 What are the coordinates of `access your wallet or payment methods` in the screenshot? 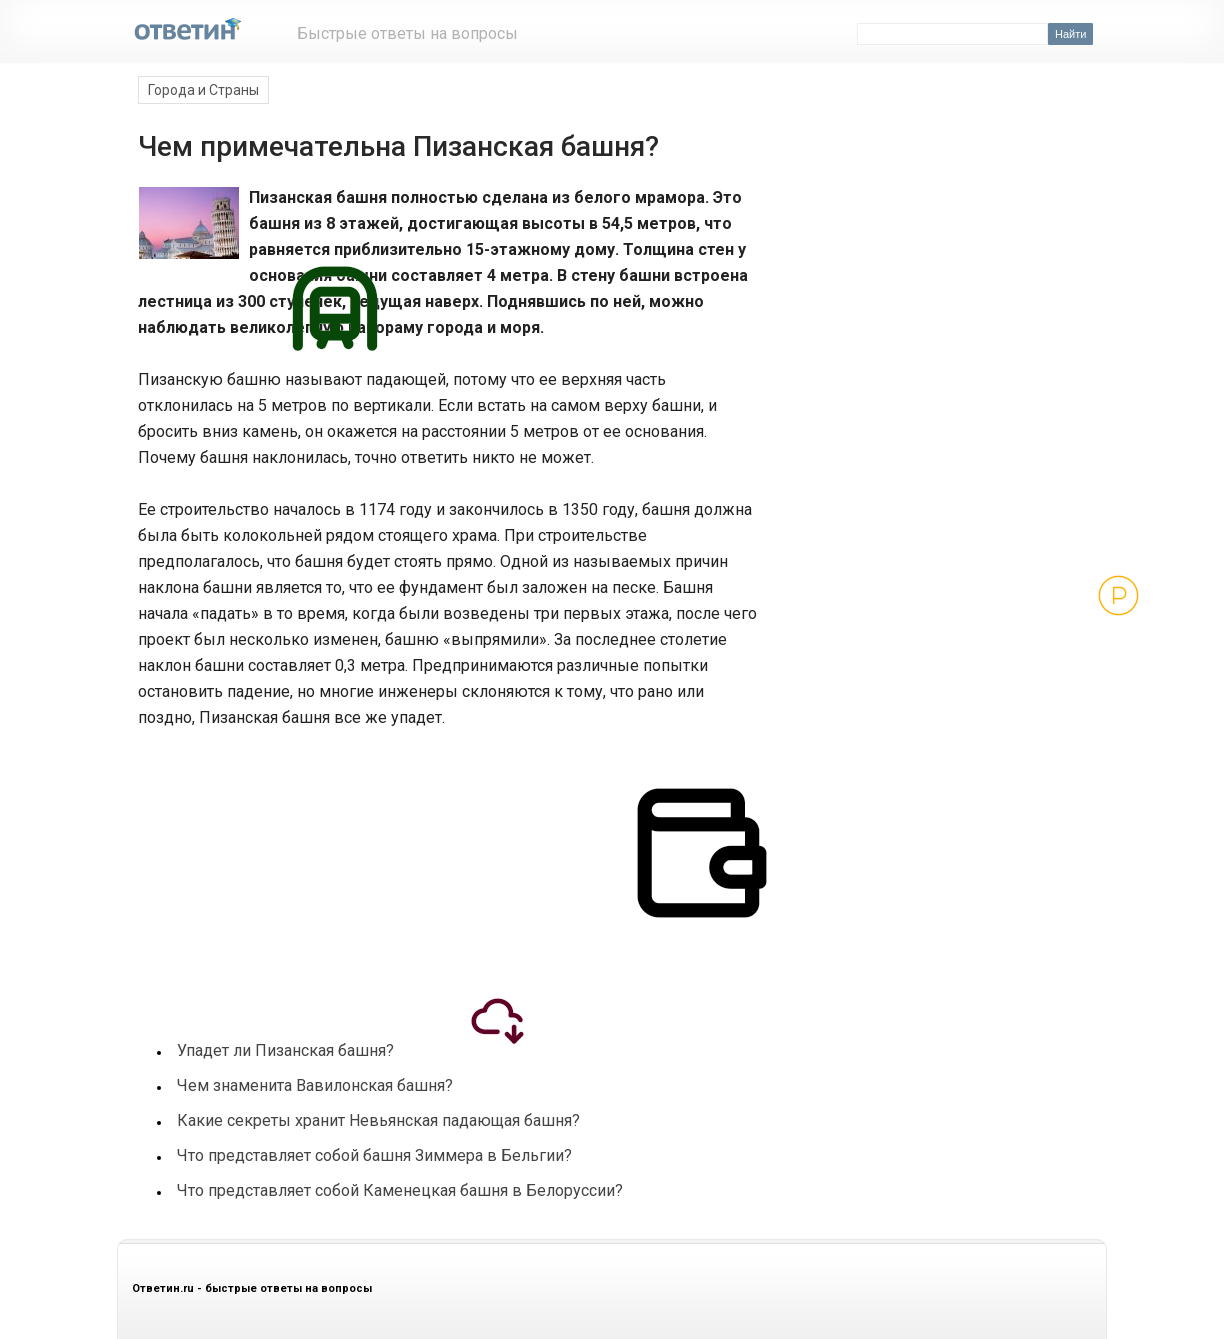 It's located at (702, 853).